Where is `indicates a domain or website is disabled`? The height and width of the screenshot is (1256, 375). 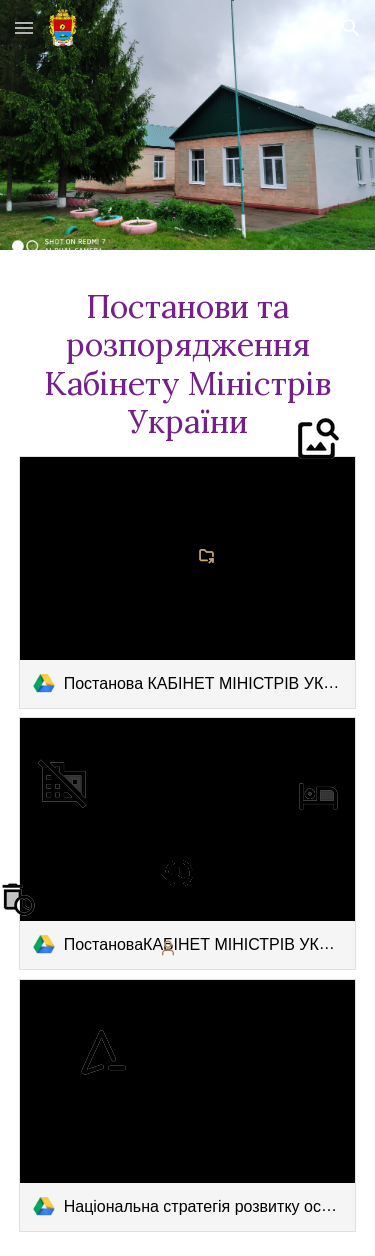
indicates a domain or website is disabled is located at coordinates (64, 782).